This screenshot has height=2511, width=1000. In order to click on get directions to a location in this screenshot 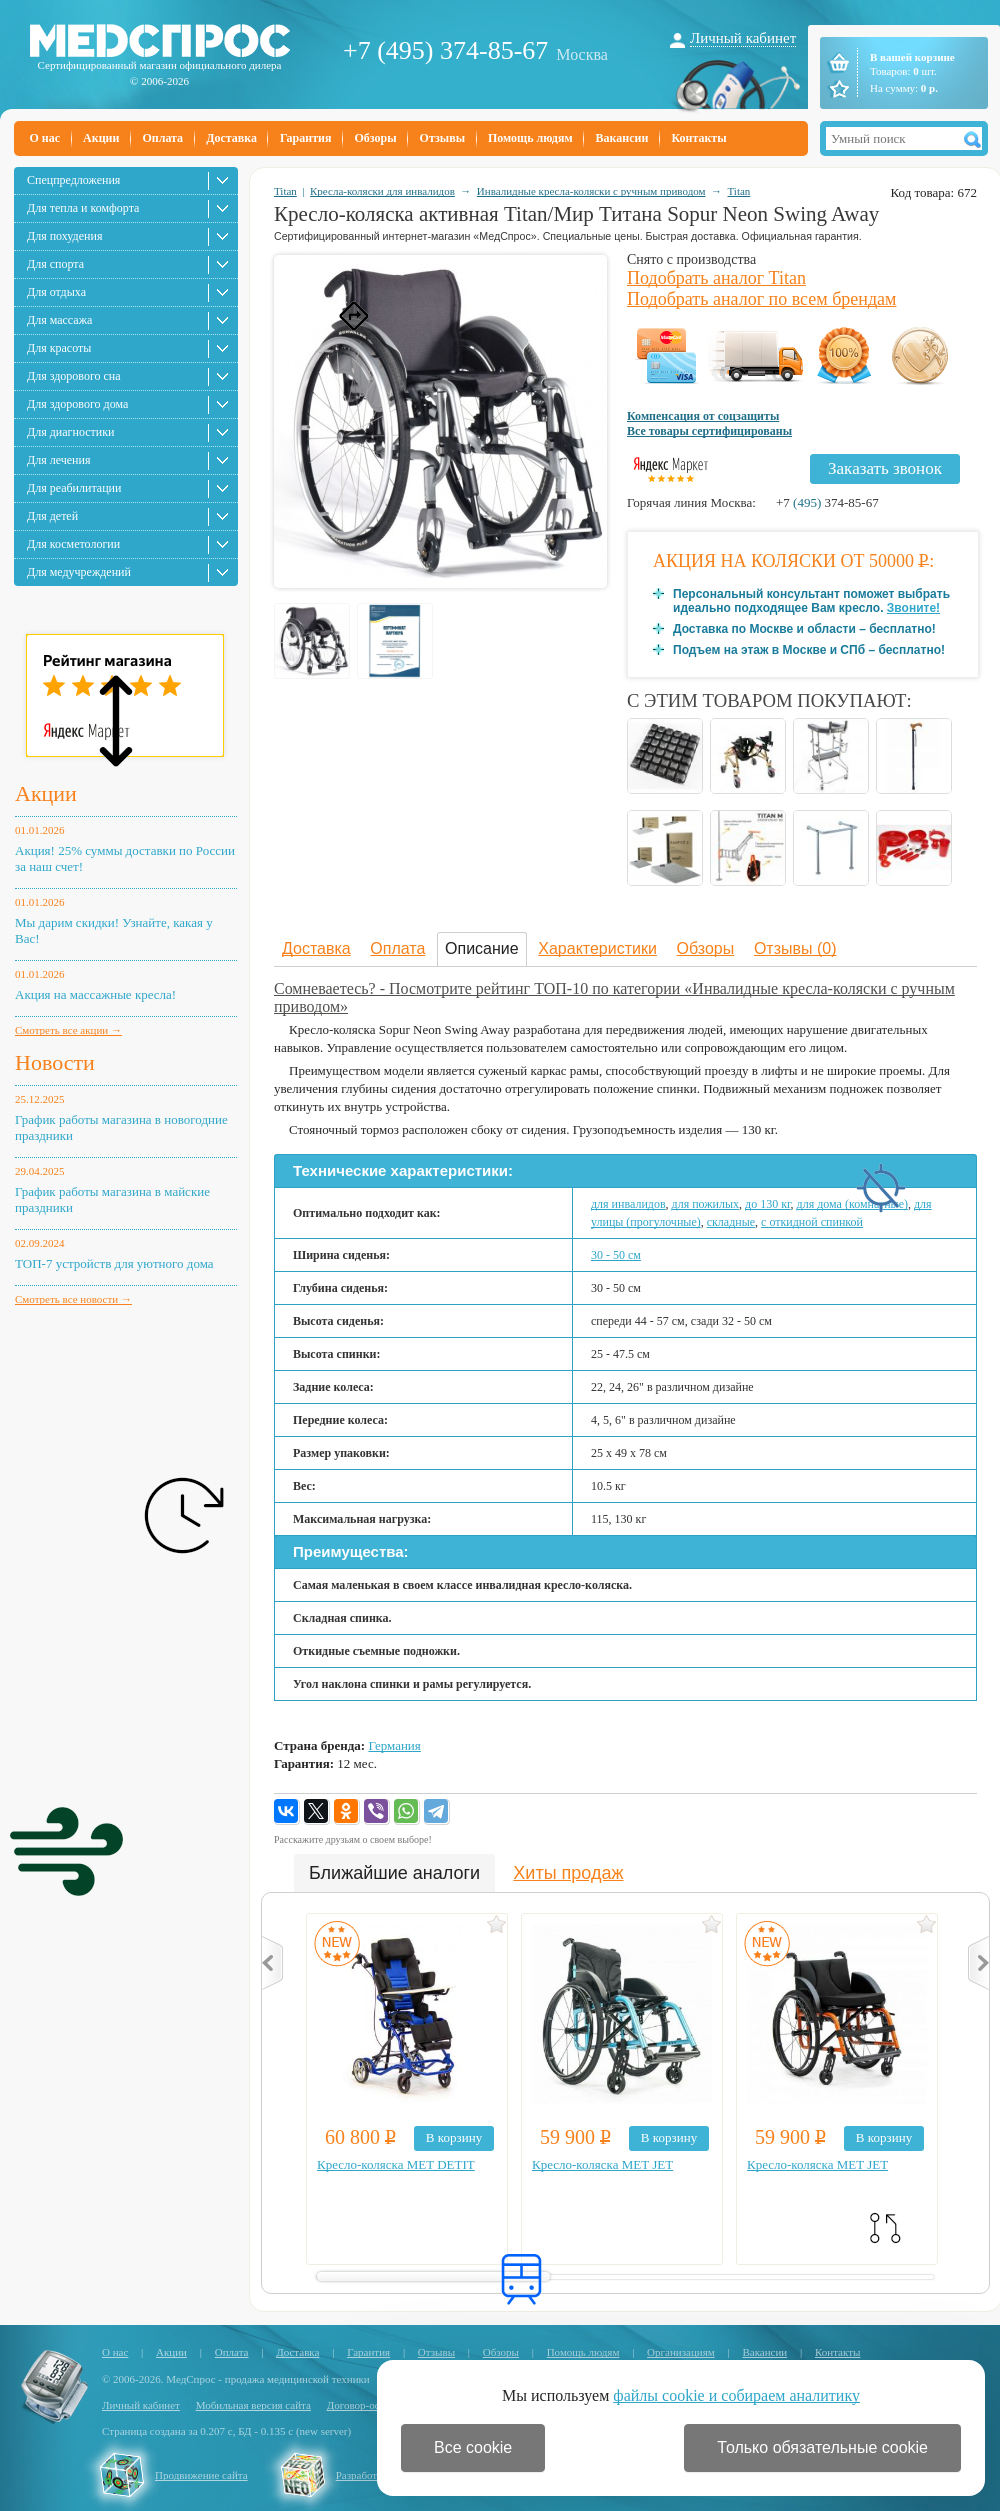, I will do `click(354, 316)`.